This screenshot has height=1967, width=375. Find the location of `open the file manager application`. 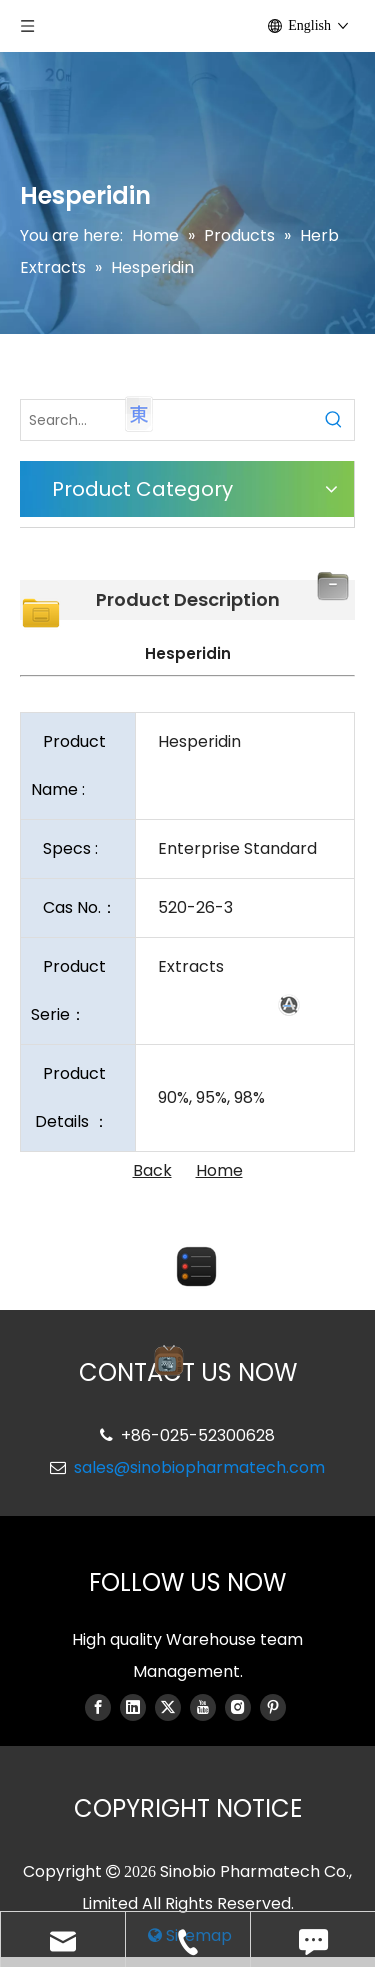

open the file manager application is located at coordinates (333, 586).